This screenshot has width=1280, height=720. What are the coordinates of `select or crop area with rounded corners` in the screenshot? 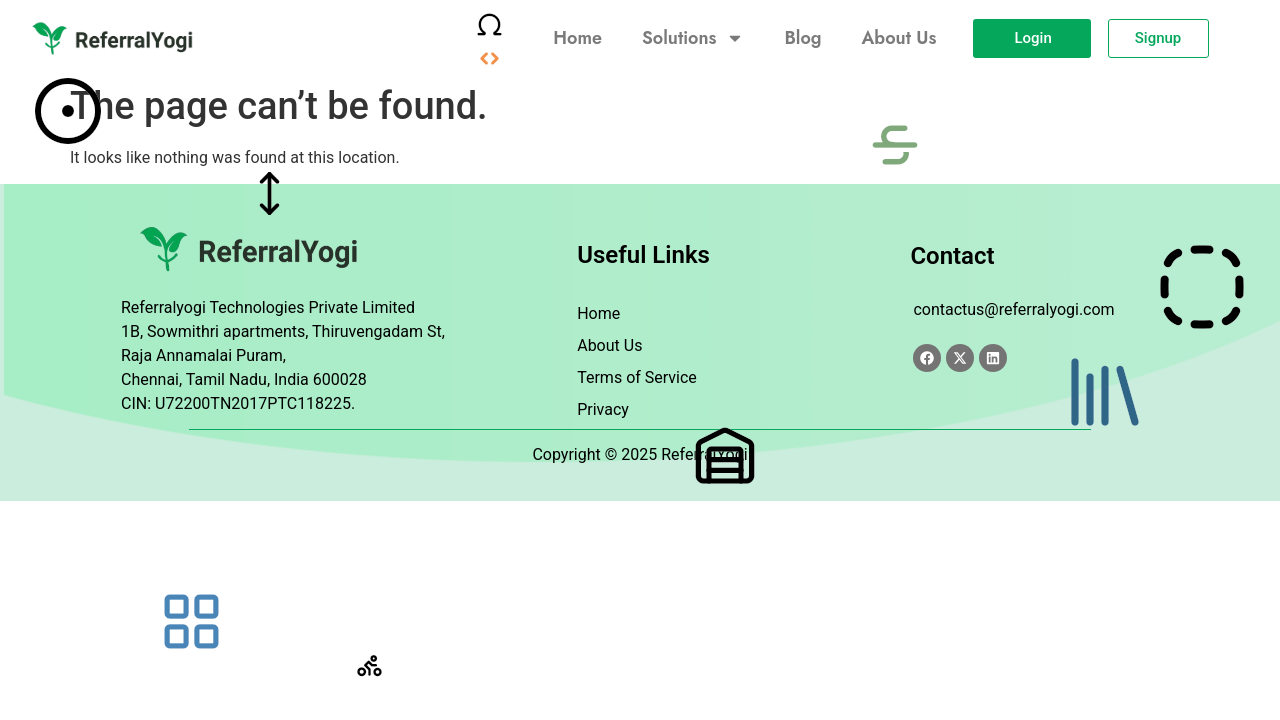 It's located at (1202, 287).